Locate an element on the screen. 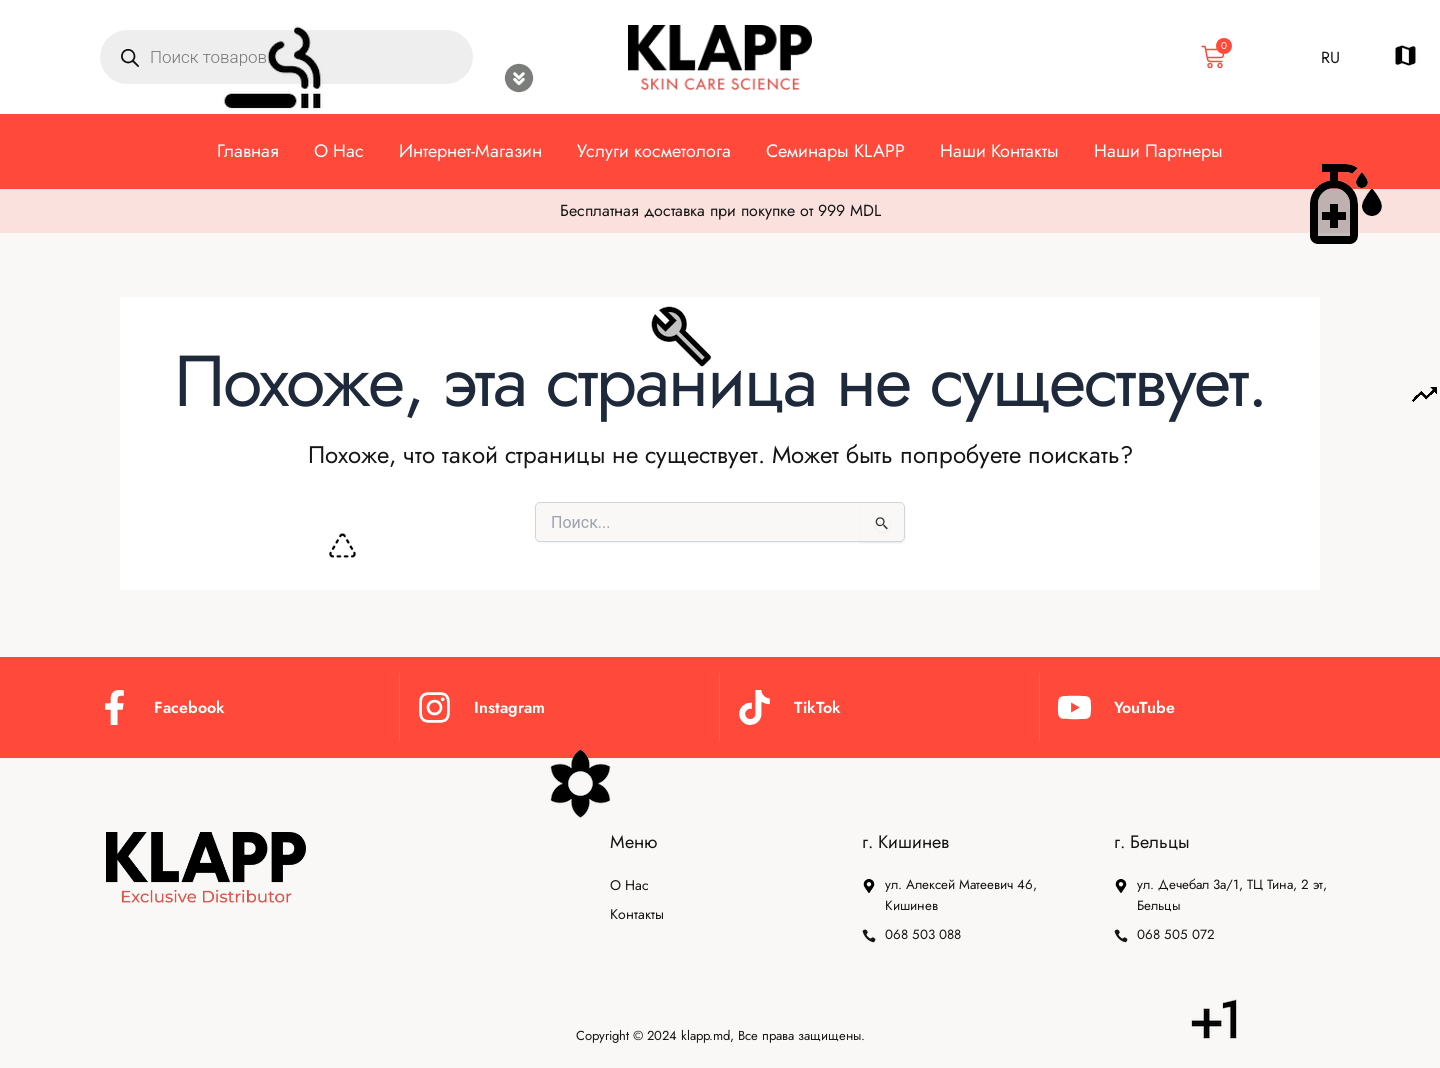 The width and height of the screenshot is (1440, 1068). apply a vintage or retro photo filter is located at coordinates (580, 783).